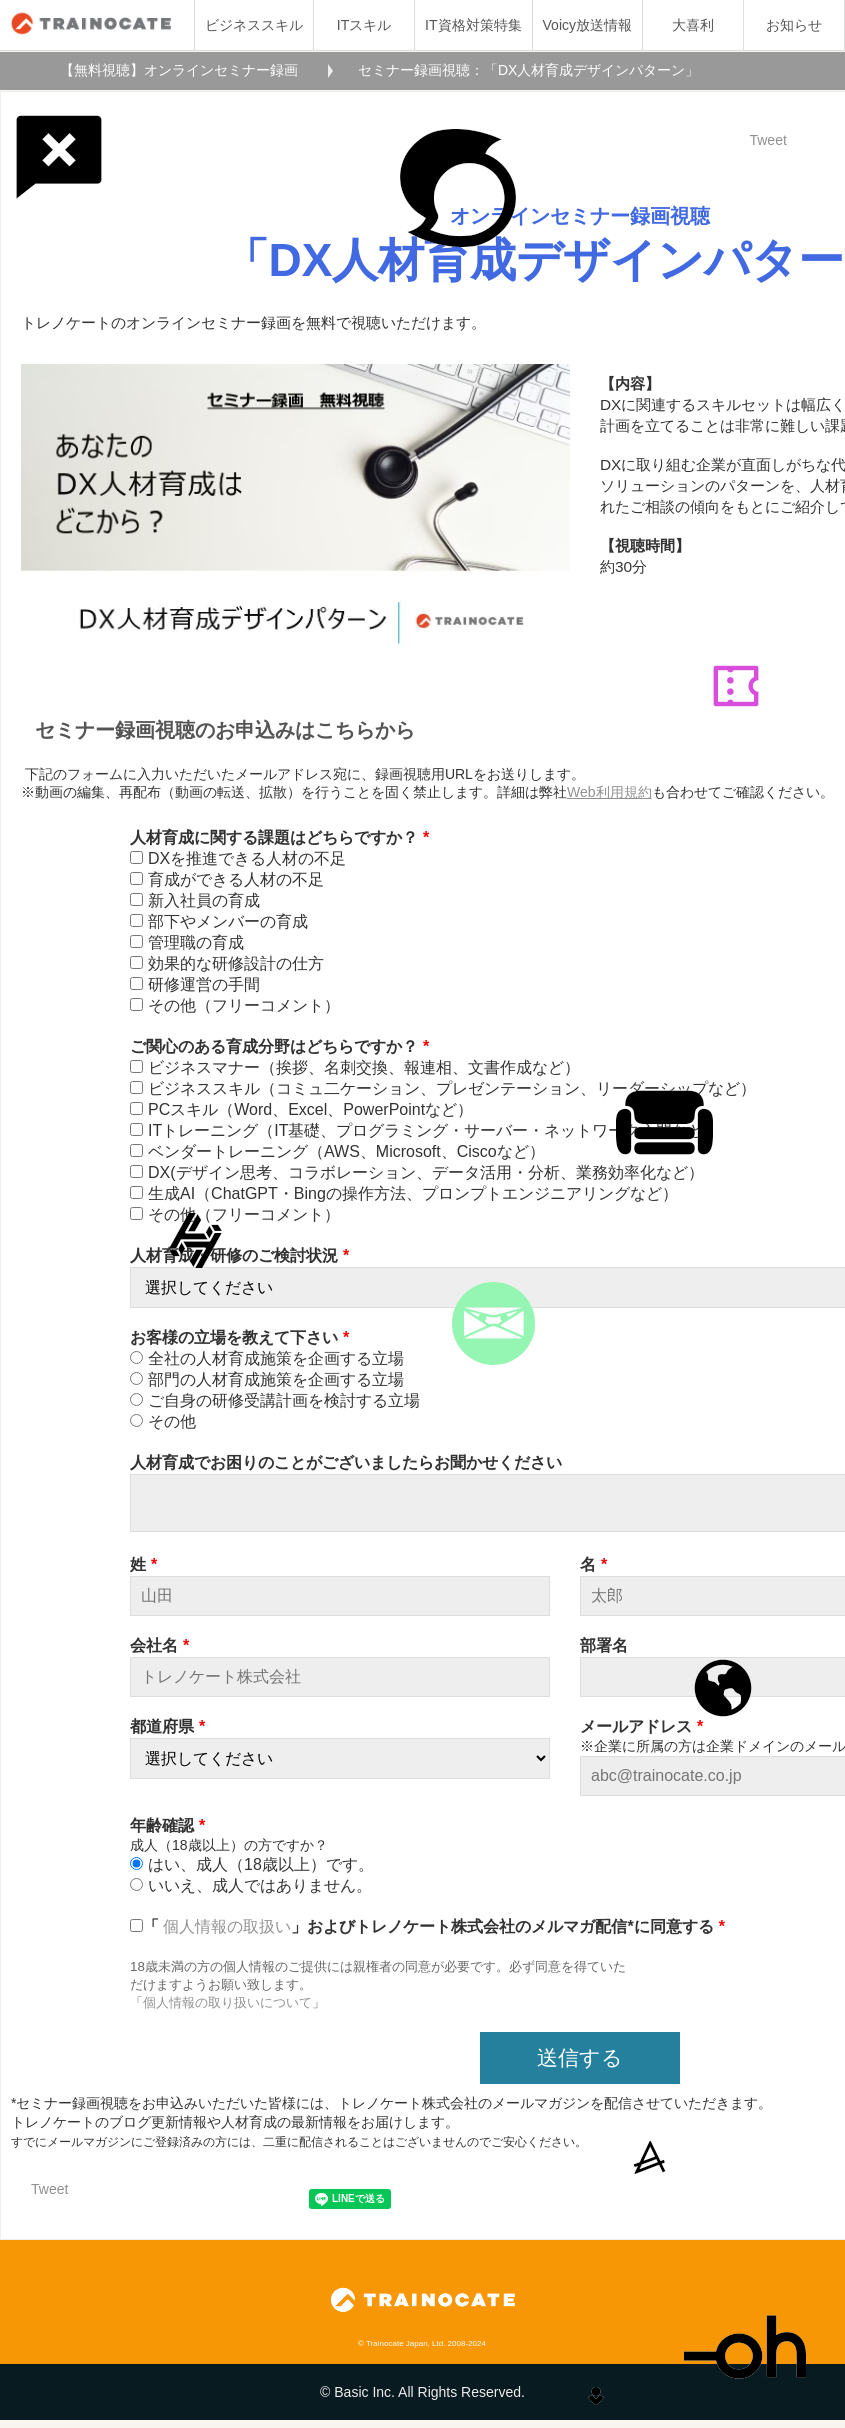 This screenshot has height=2428, width=845. Describe the element at coordinates (59, 154) in the screenshot. I see `delete a conversation` at that location.